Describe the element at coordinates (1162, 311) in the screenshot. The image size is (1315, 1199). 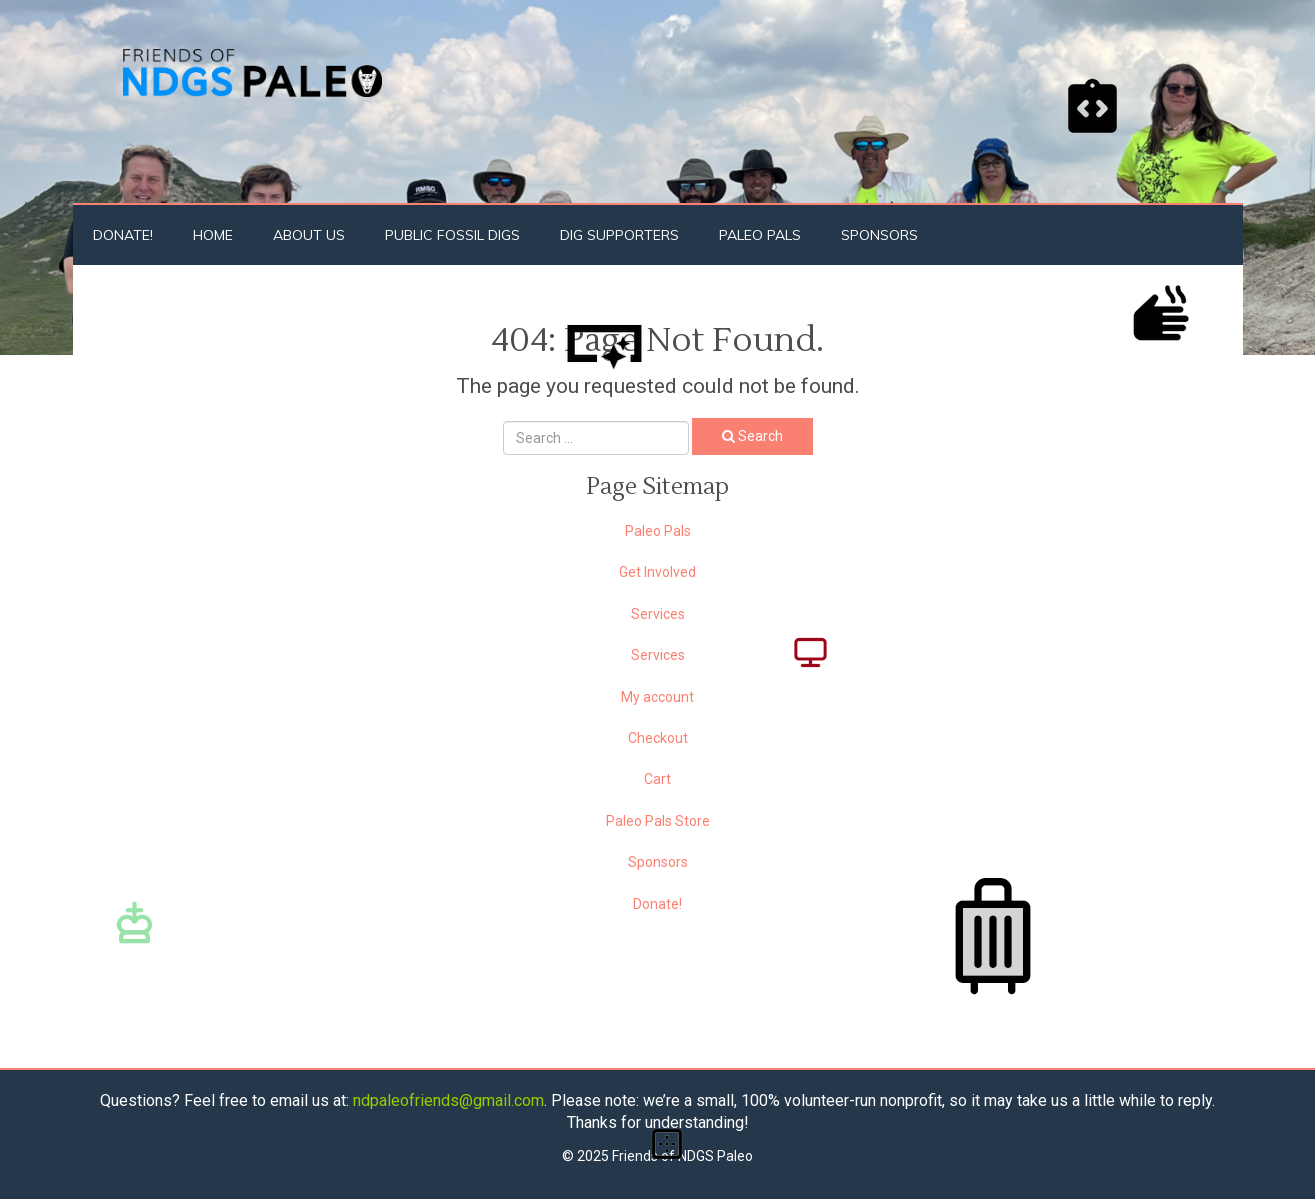
I see `activate hand dryer` at that location.